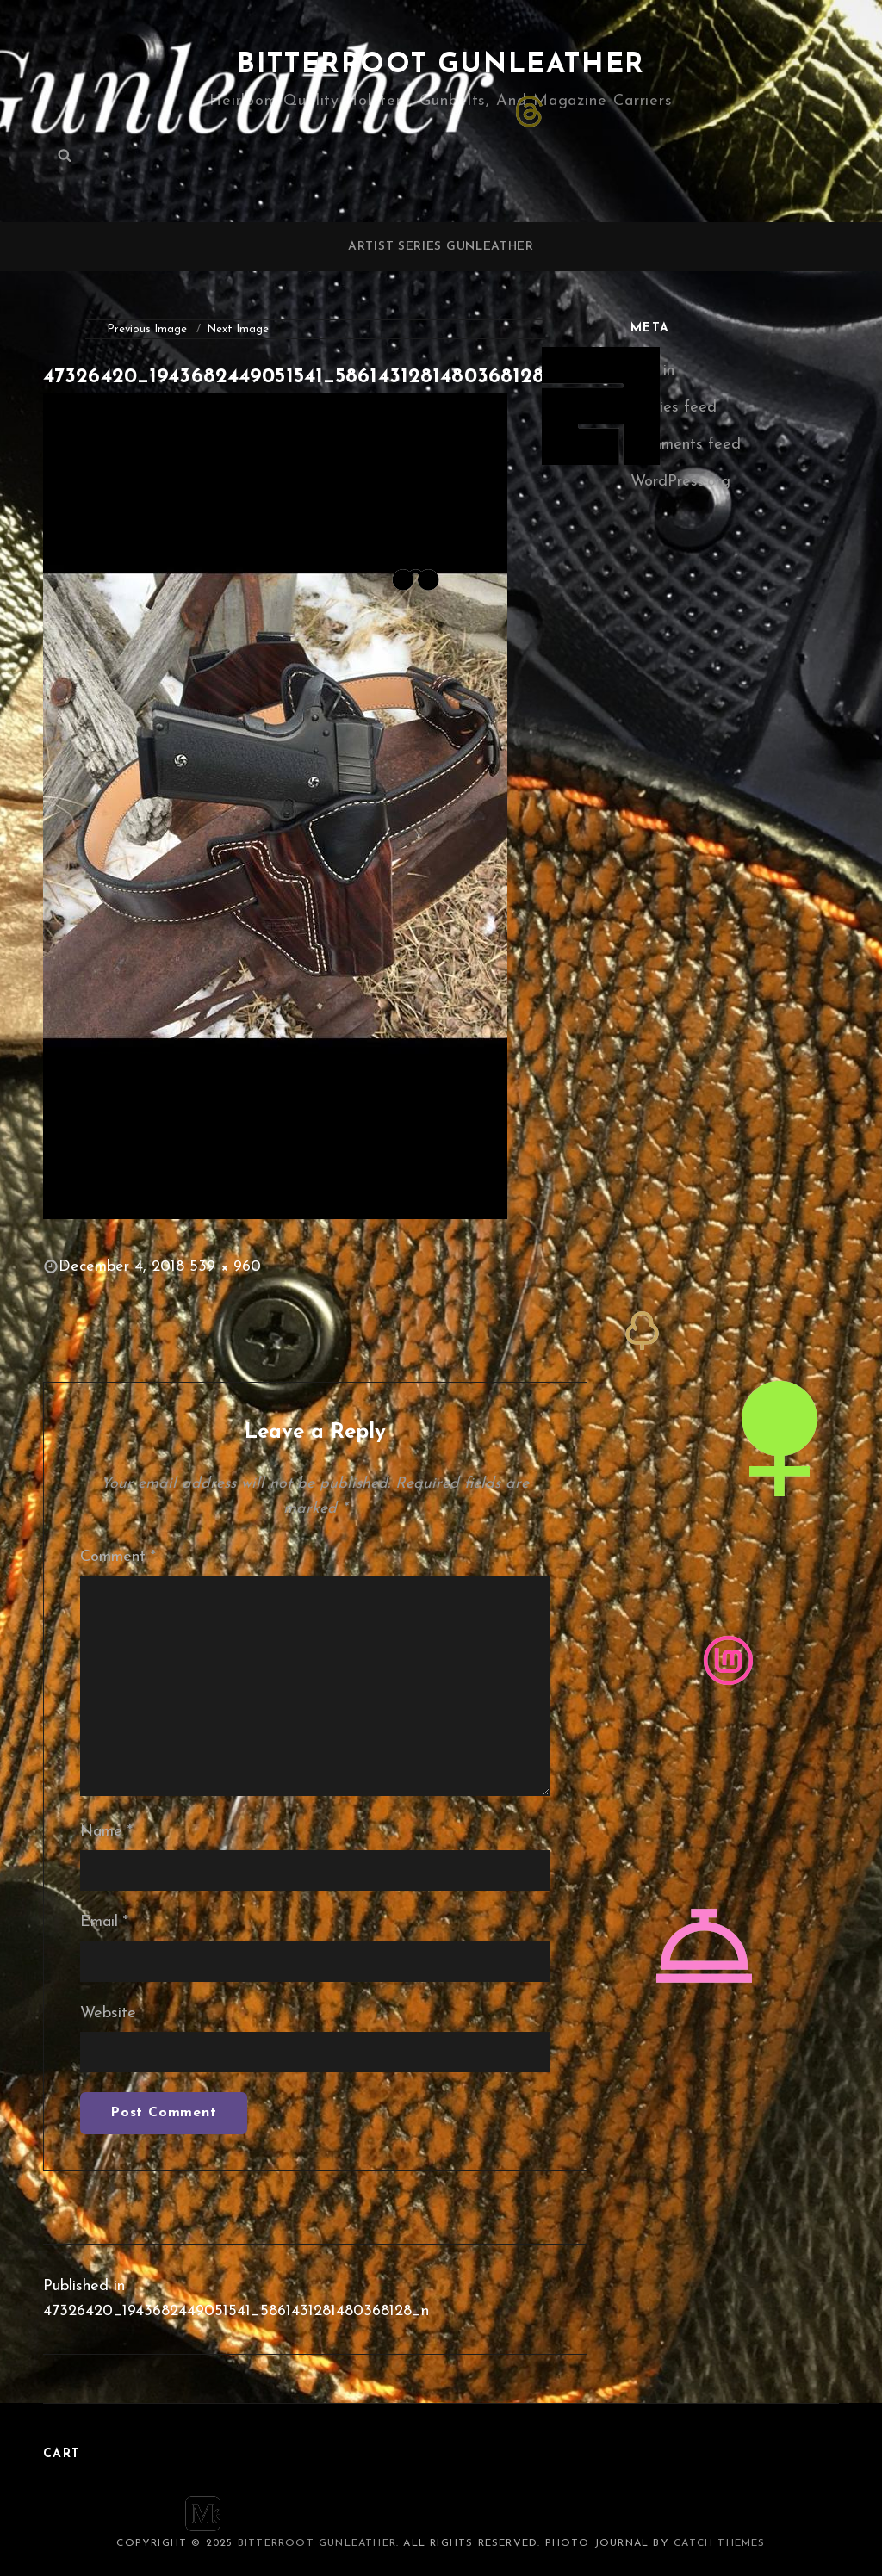 The width and height of the screenshot is (882, 2576). What do you see at coordinates (529, 111) in the screenshot?
I see `open the Threads app` at bounding box center [529, 111].